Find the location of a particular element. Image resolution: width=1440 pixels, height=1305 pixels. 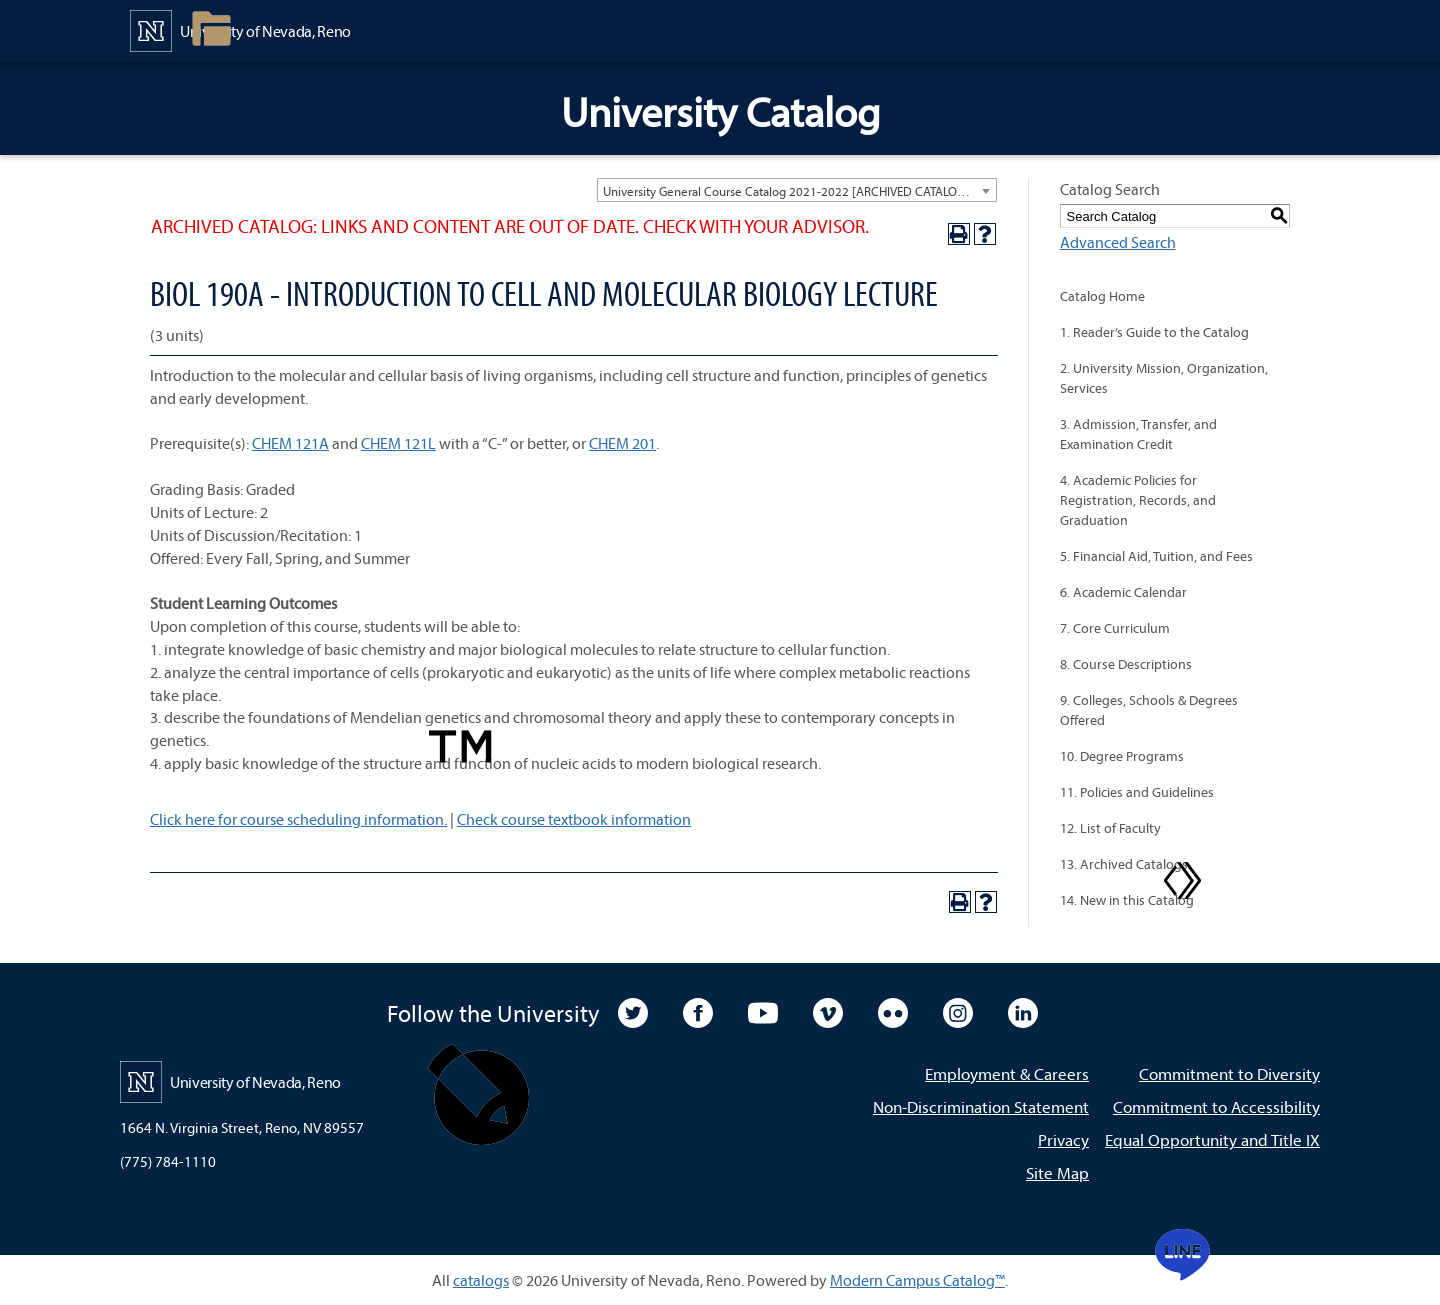

open LiveJournal app is located at coordinates (478, 1094).